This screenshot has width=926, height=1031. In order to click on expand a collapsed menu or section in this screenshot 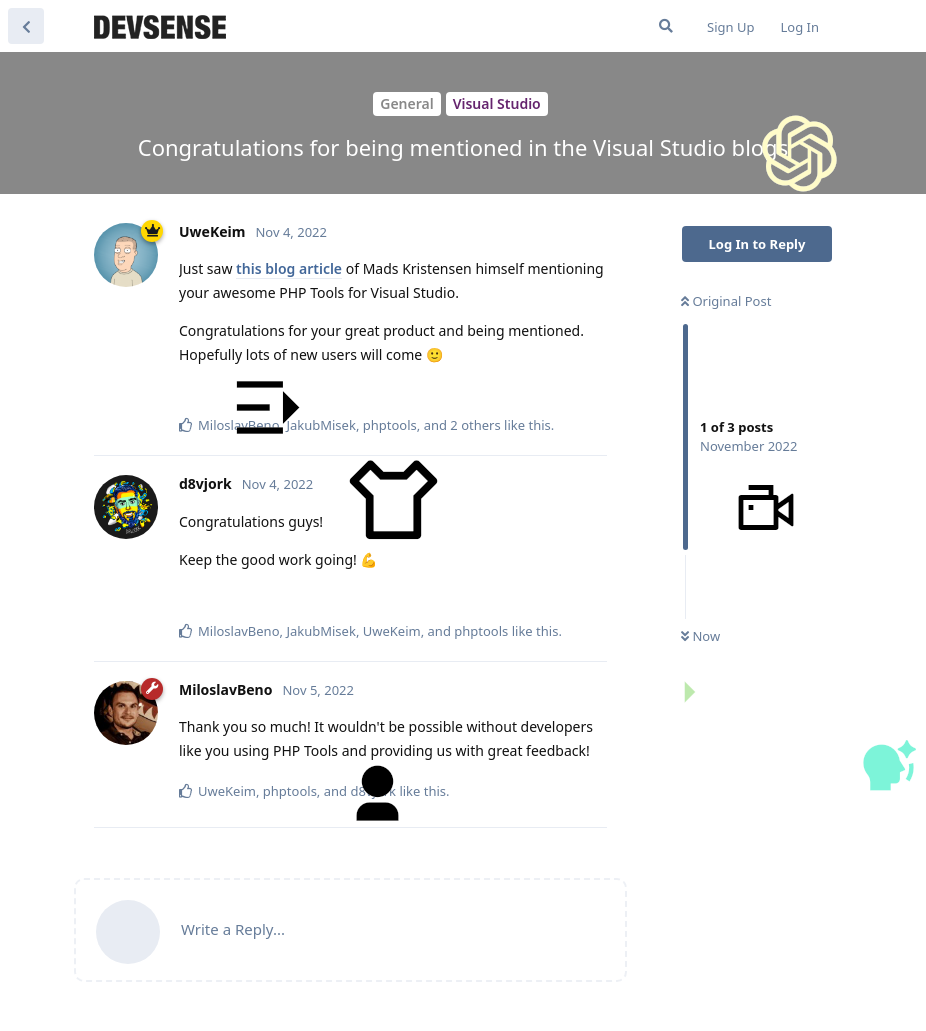, I will do `click(690, 692)`.